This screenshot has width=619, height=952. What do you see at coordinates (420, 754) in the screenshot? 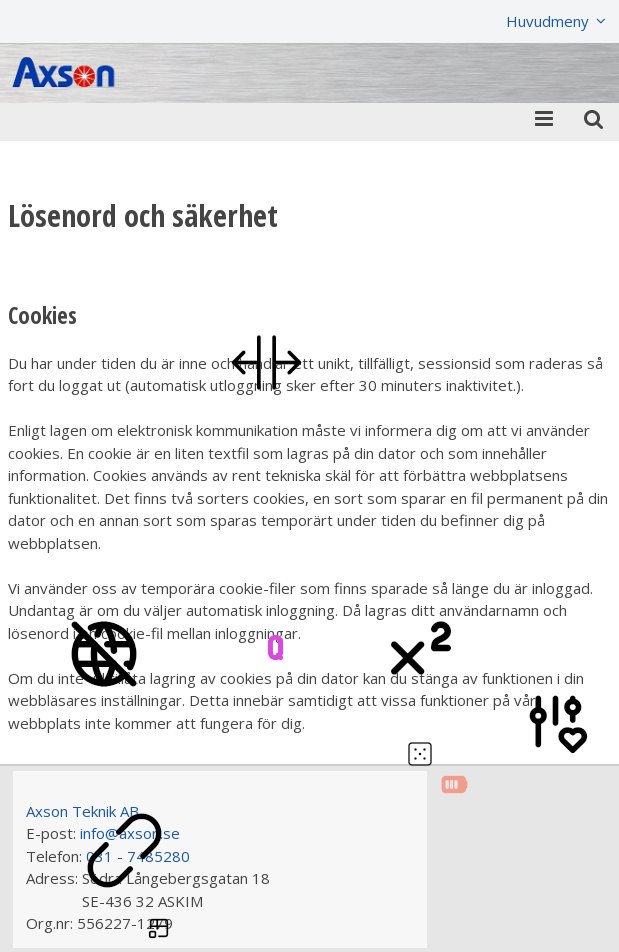
I see `dice showing a roll of five` at bounding box center [420, 754].